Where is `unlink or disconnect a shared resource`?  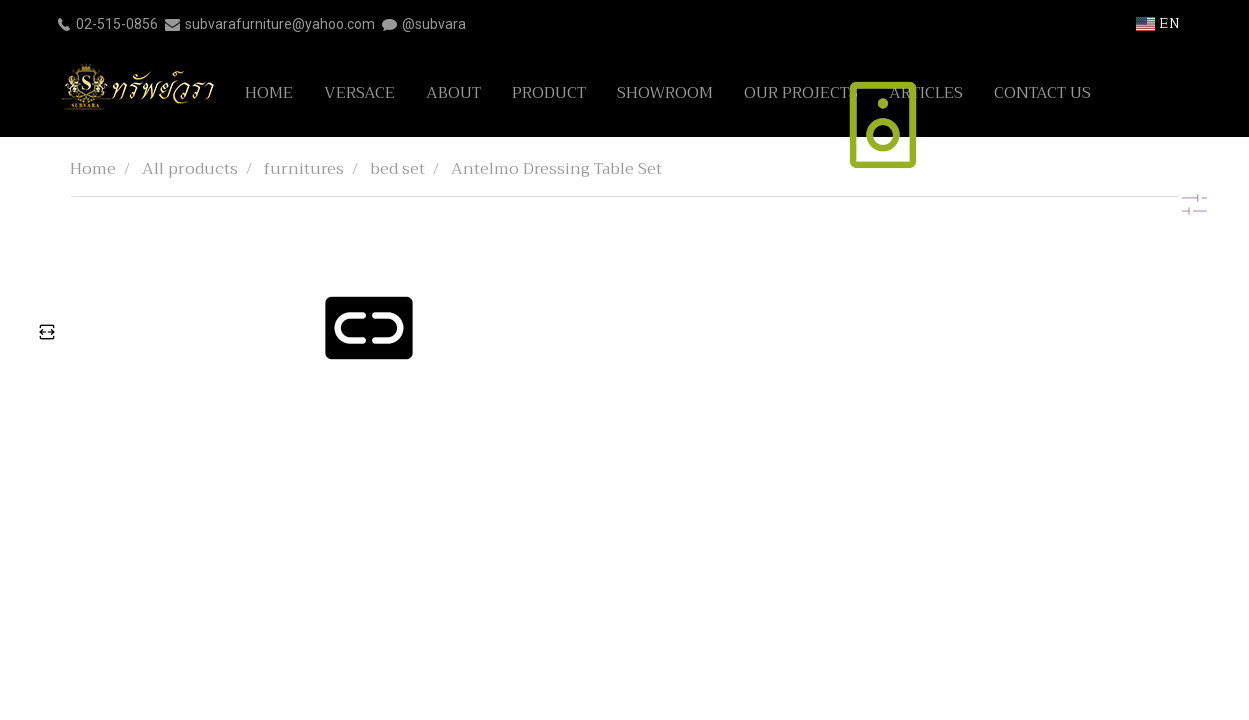 unlink or disconnect a shared resource is located at coordinates (369, 328).